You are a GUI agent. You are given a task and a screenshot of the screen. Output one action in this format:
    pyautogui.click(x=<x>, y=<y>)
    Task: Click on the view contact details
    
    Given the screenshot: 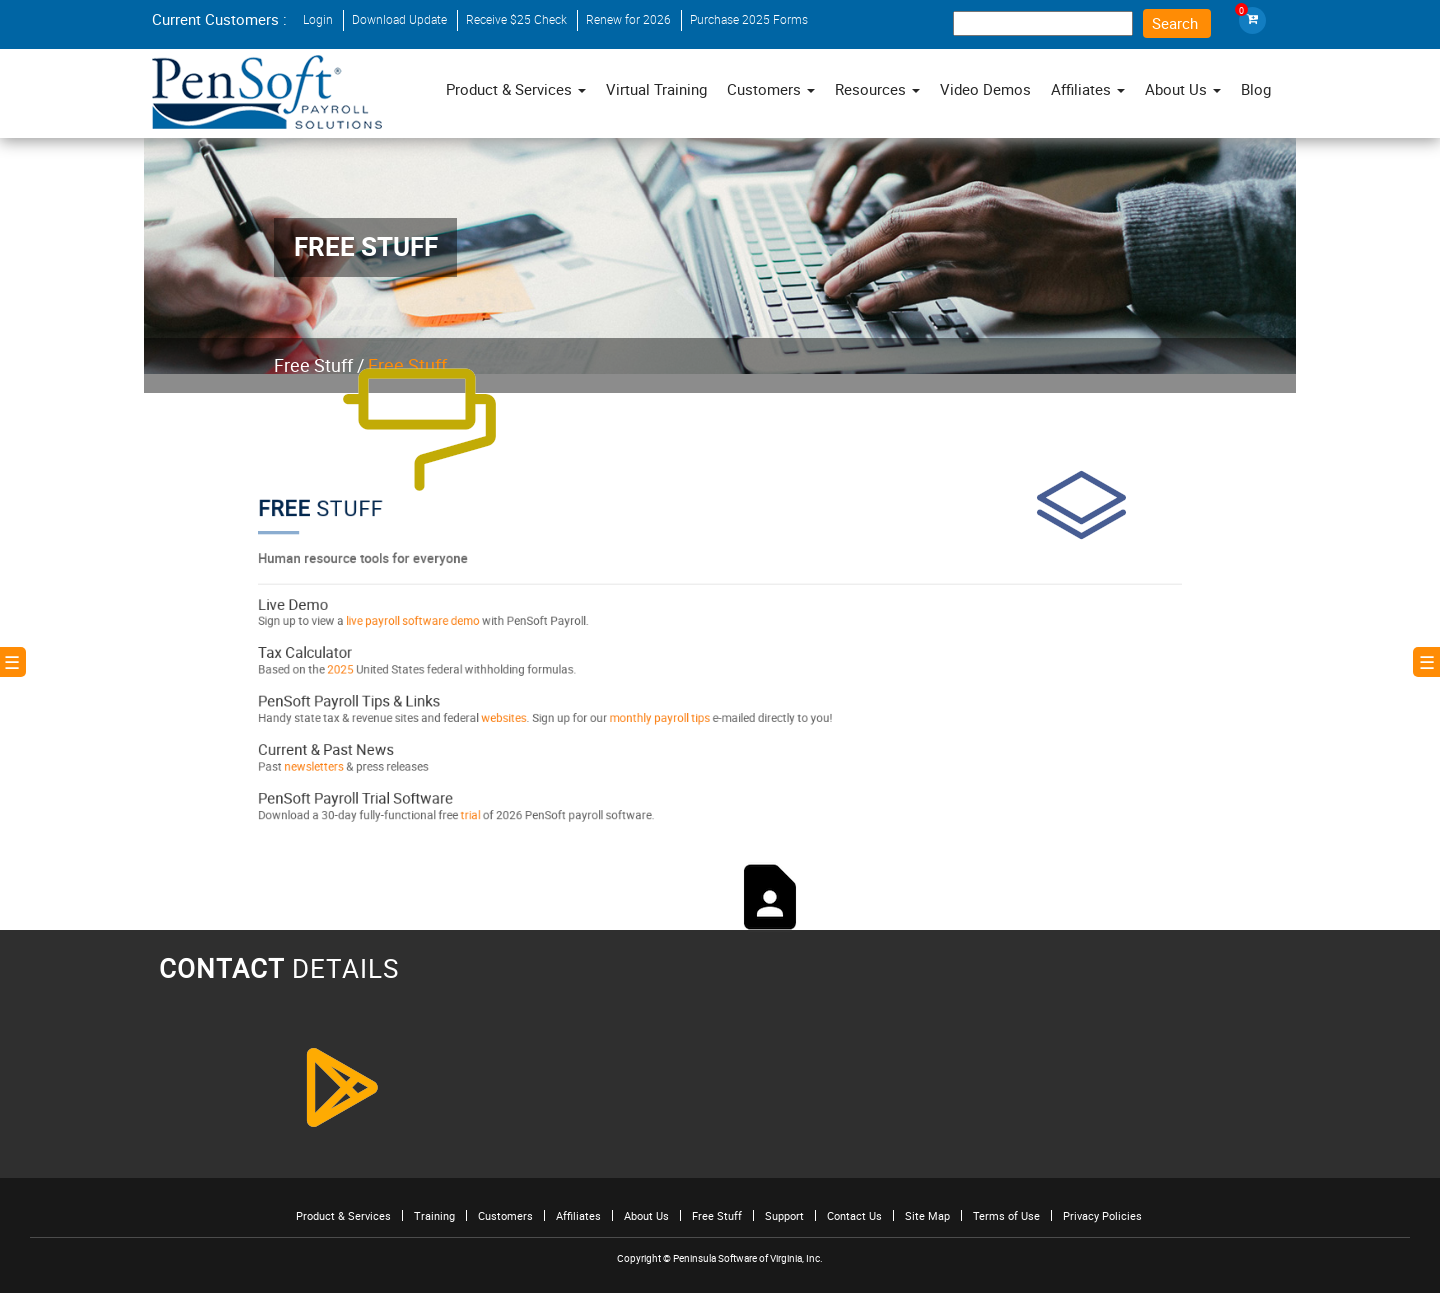 What is the action you would take?
    pyautogui.click(x=770, y=897)
    